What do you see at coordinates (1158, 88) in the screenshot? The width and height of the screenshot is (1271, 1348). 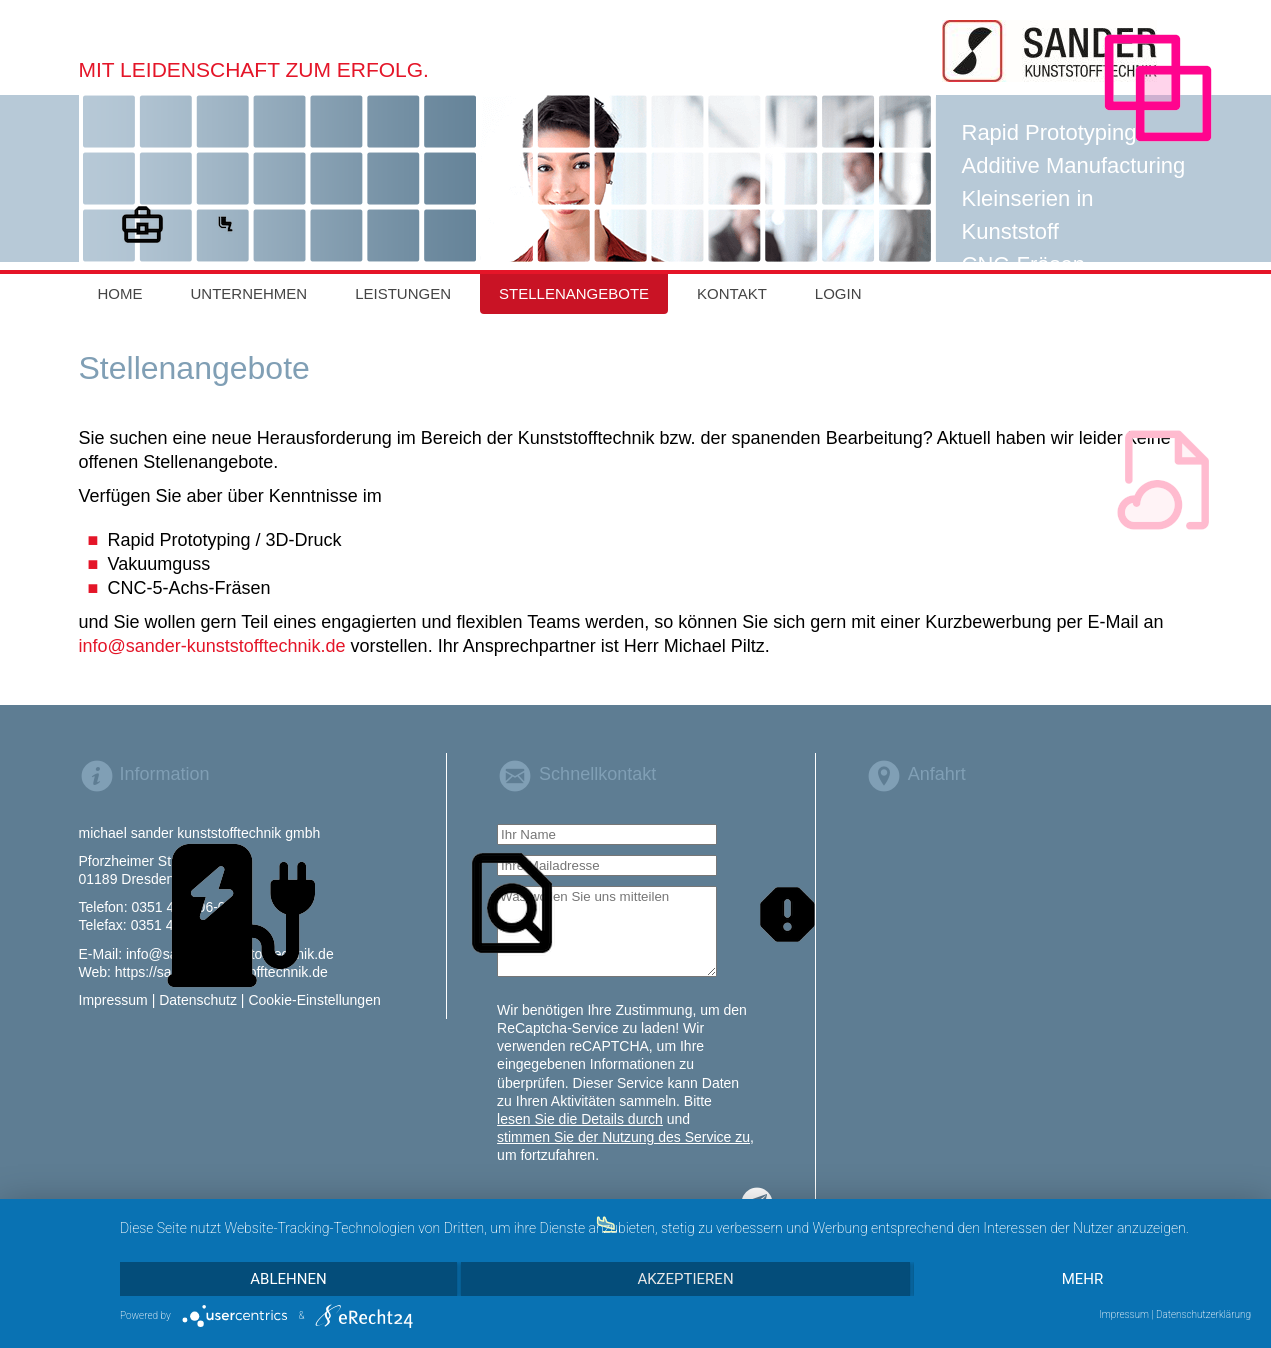 I see `merge or intersect selected layers` at bounding box center [1158, 88].